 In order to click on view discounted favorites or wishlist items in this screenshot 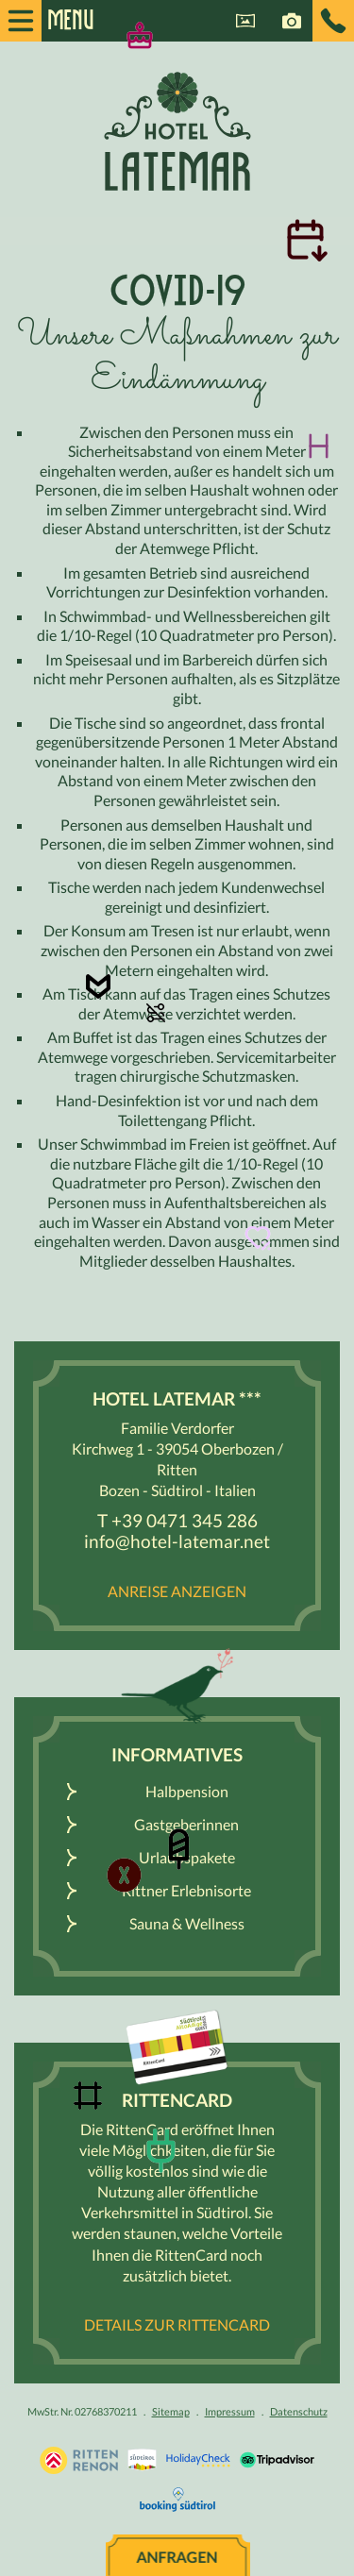, I will do `click(258, 1237)`.